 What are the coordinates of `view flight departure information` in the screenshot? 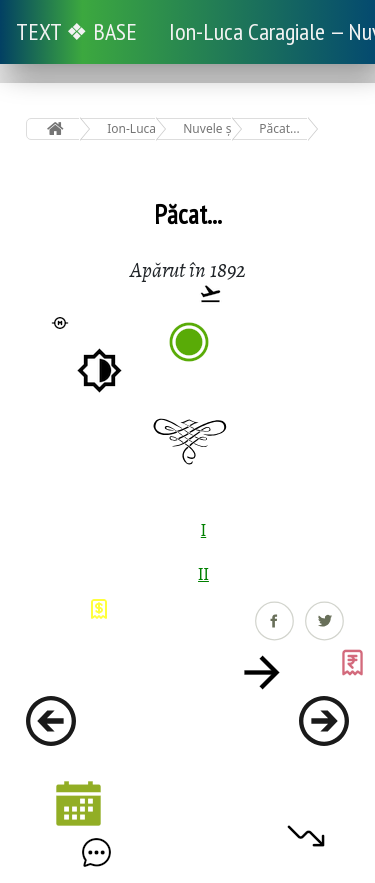 It's located at (210, 293).